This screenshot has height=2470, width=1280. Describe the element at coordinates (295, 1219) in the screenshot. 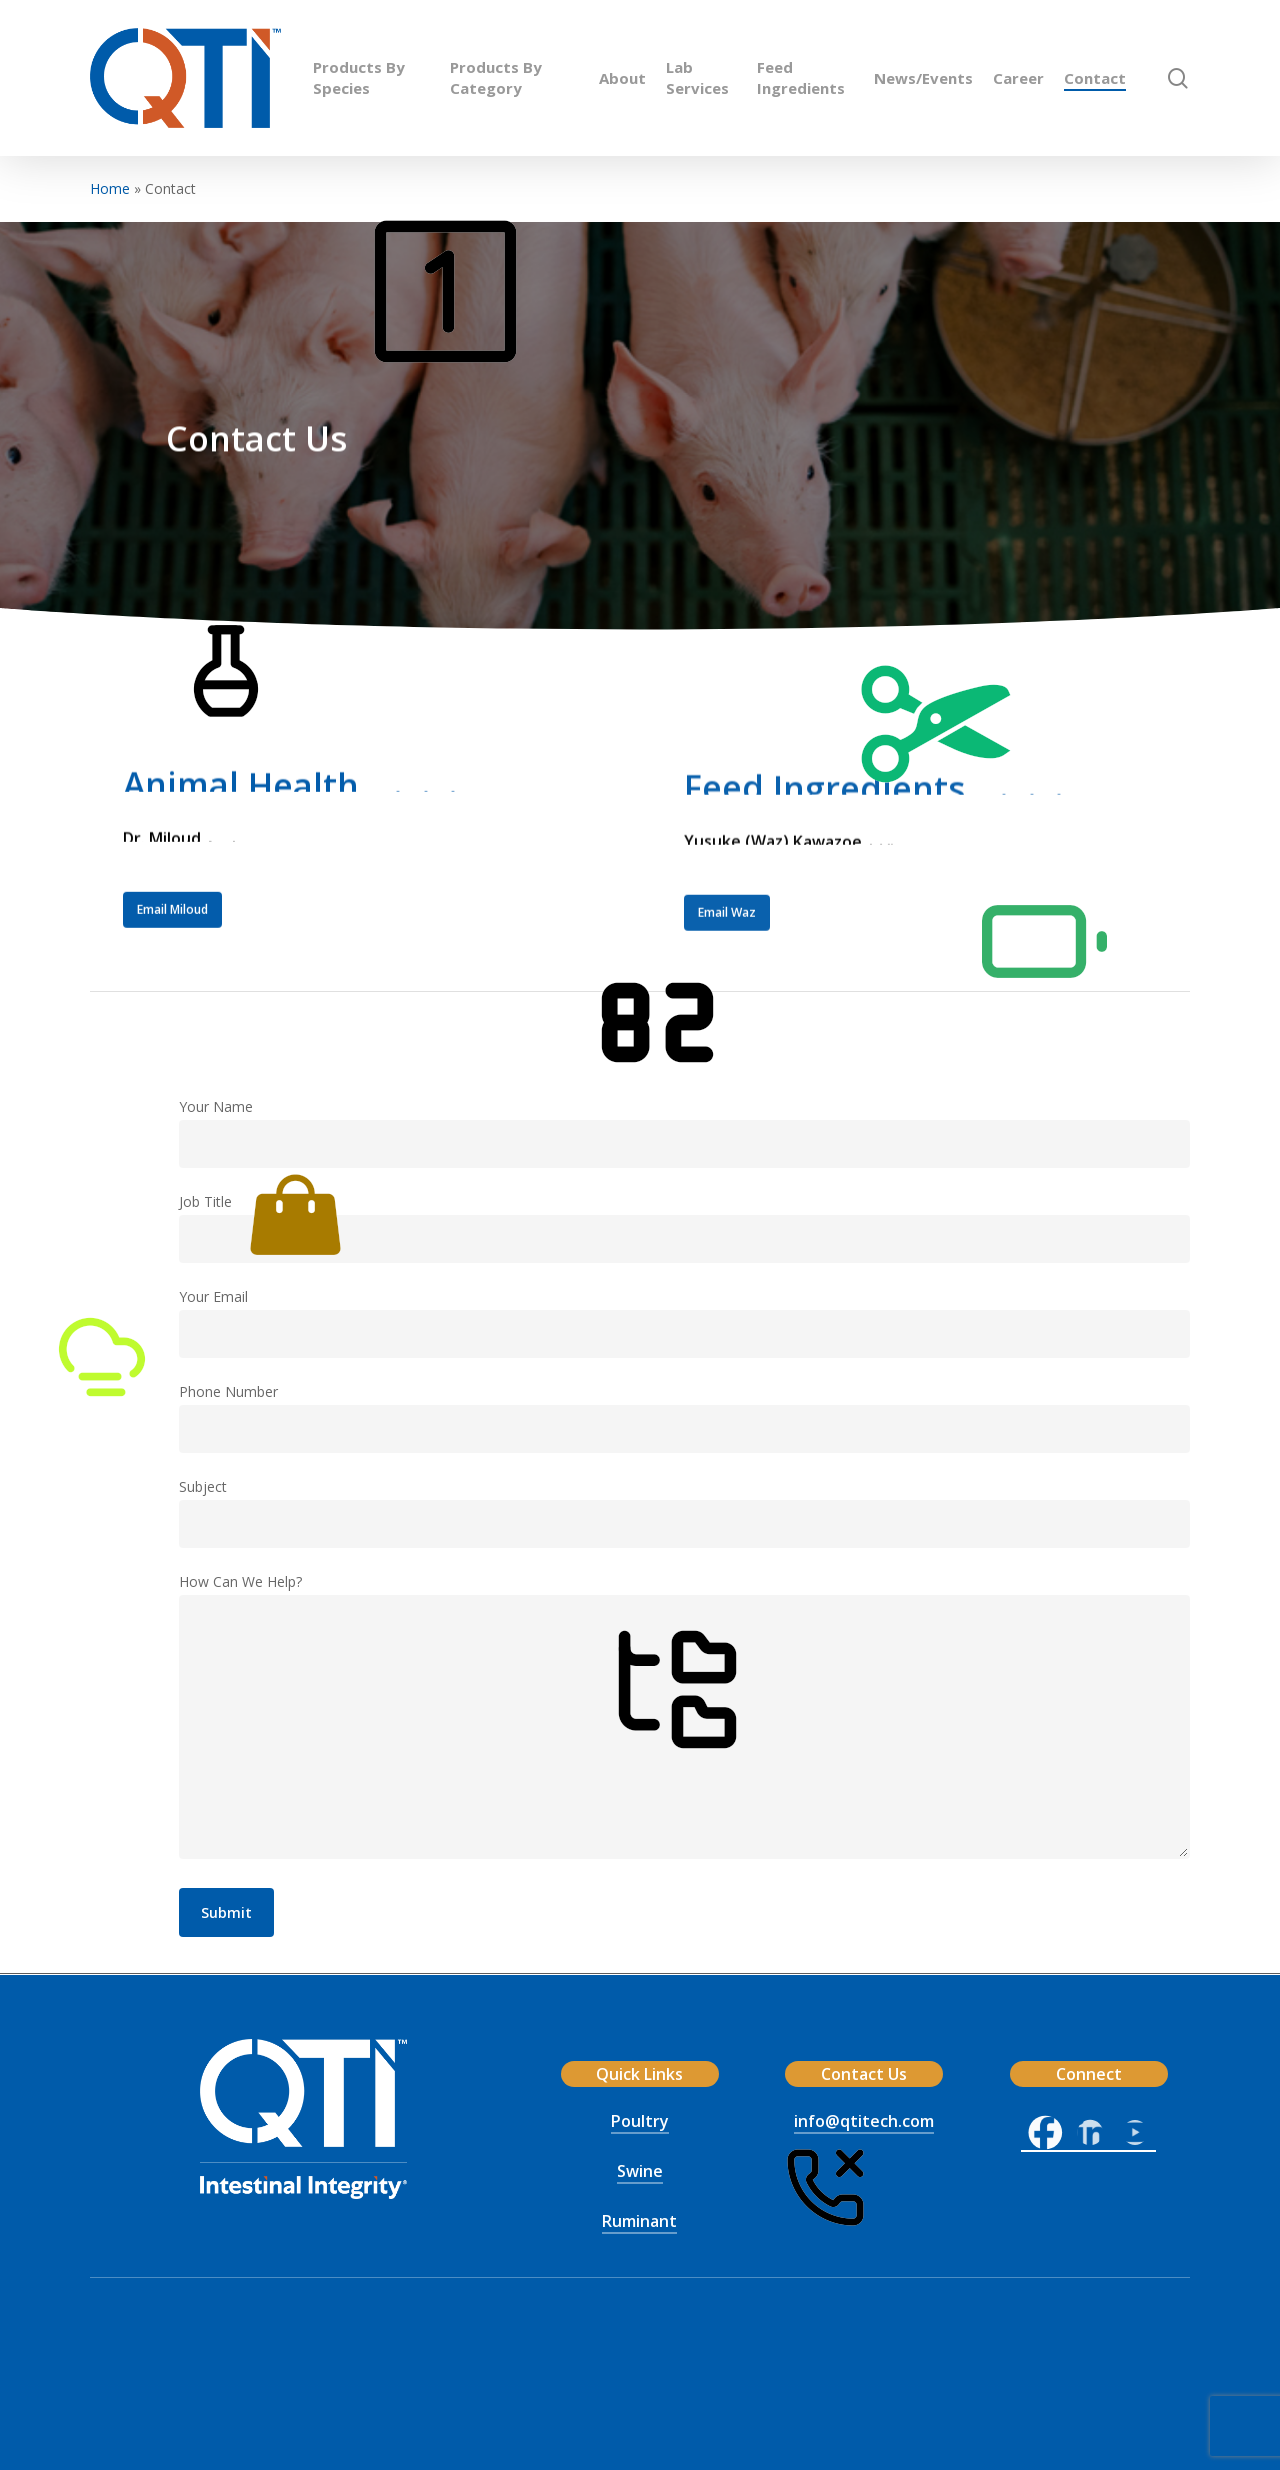

I see `view your shopping bag` at that location.